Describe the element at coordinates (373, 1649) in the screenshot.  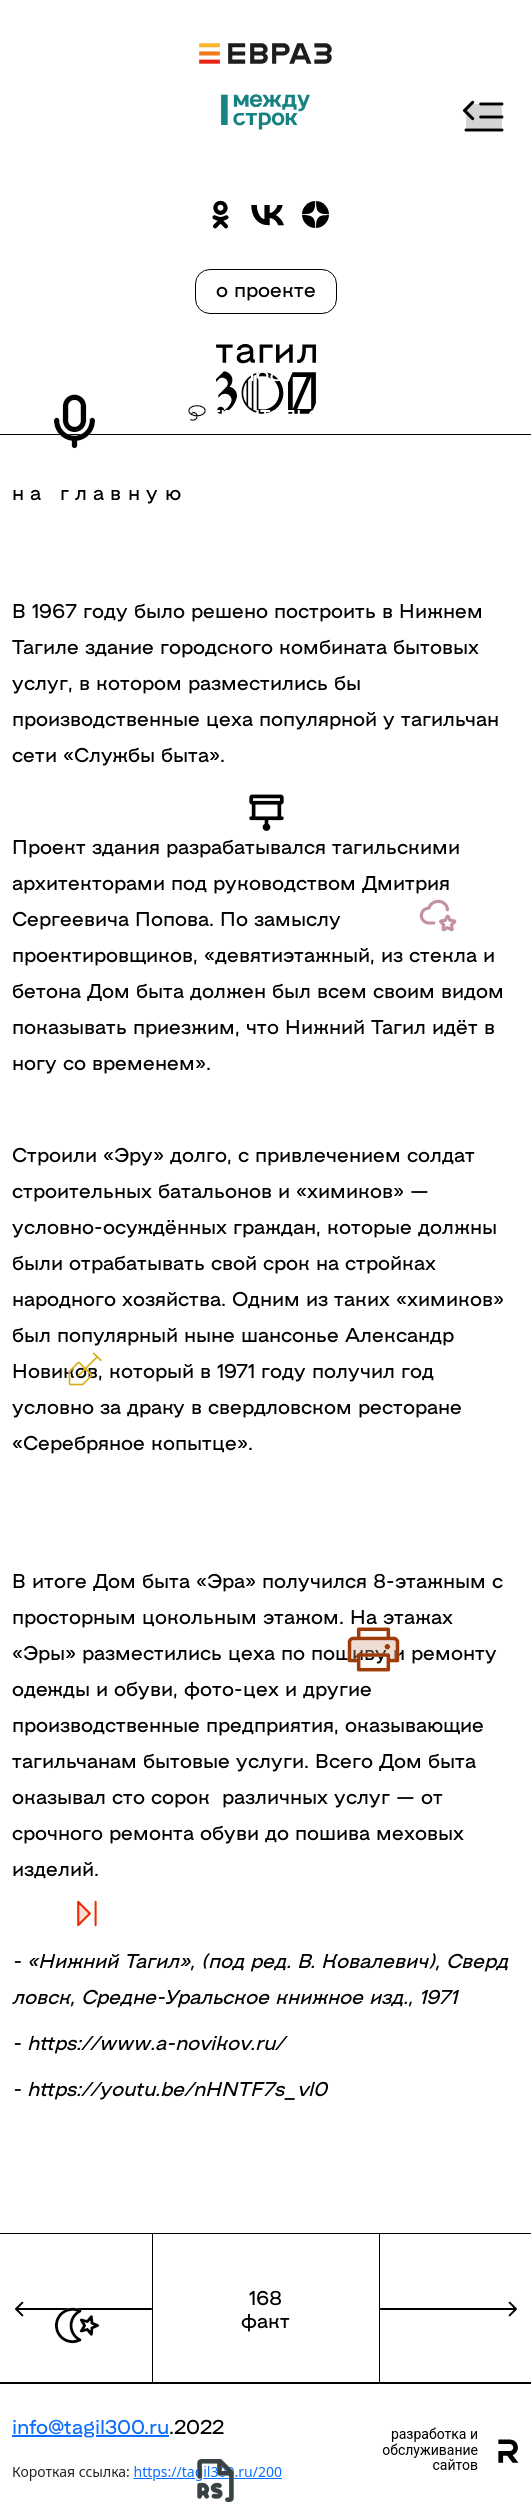
I see `print the current document` at that location.